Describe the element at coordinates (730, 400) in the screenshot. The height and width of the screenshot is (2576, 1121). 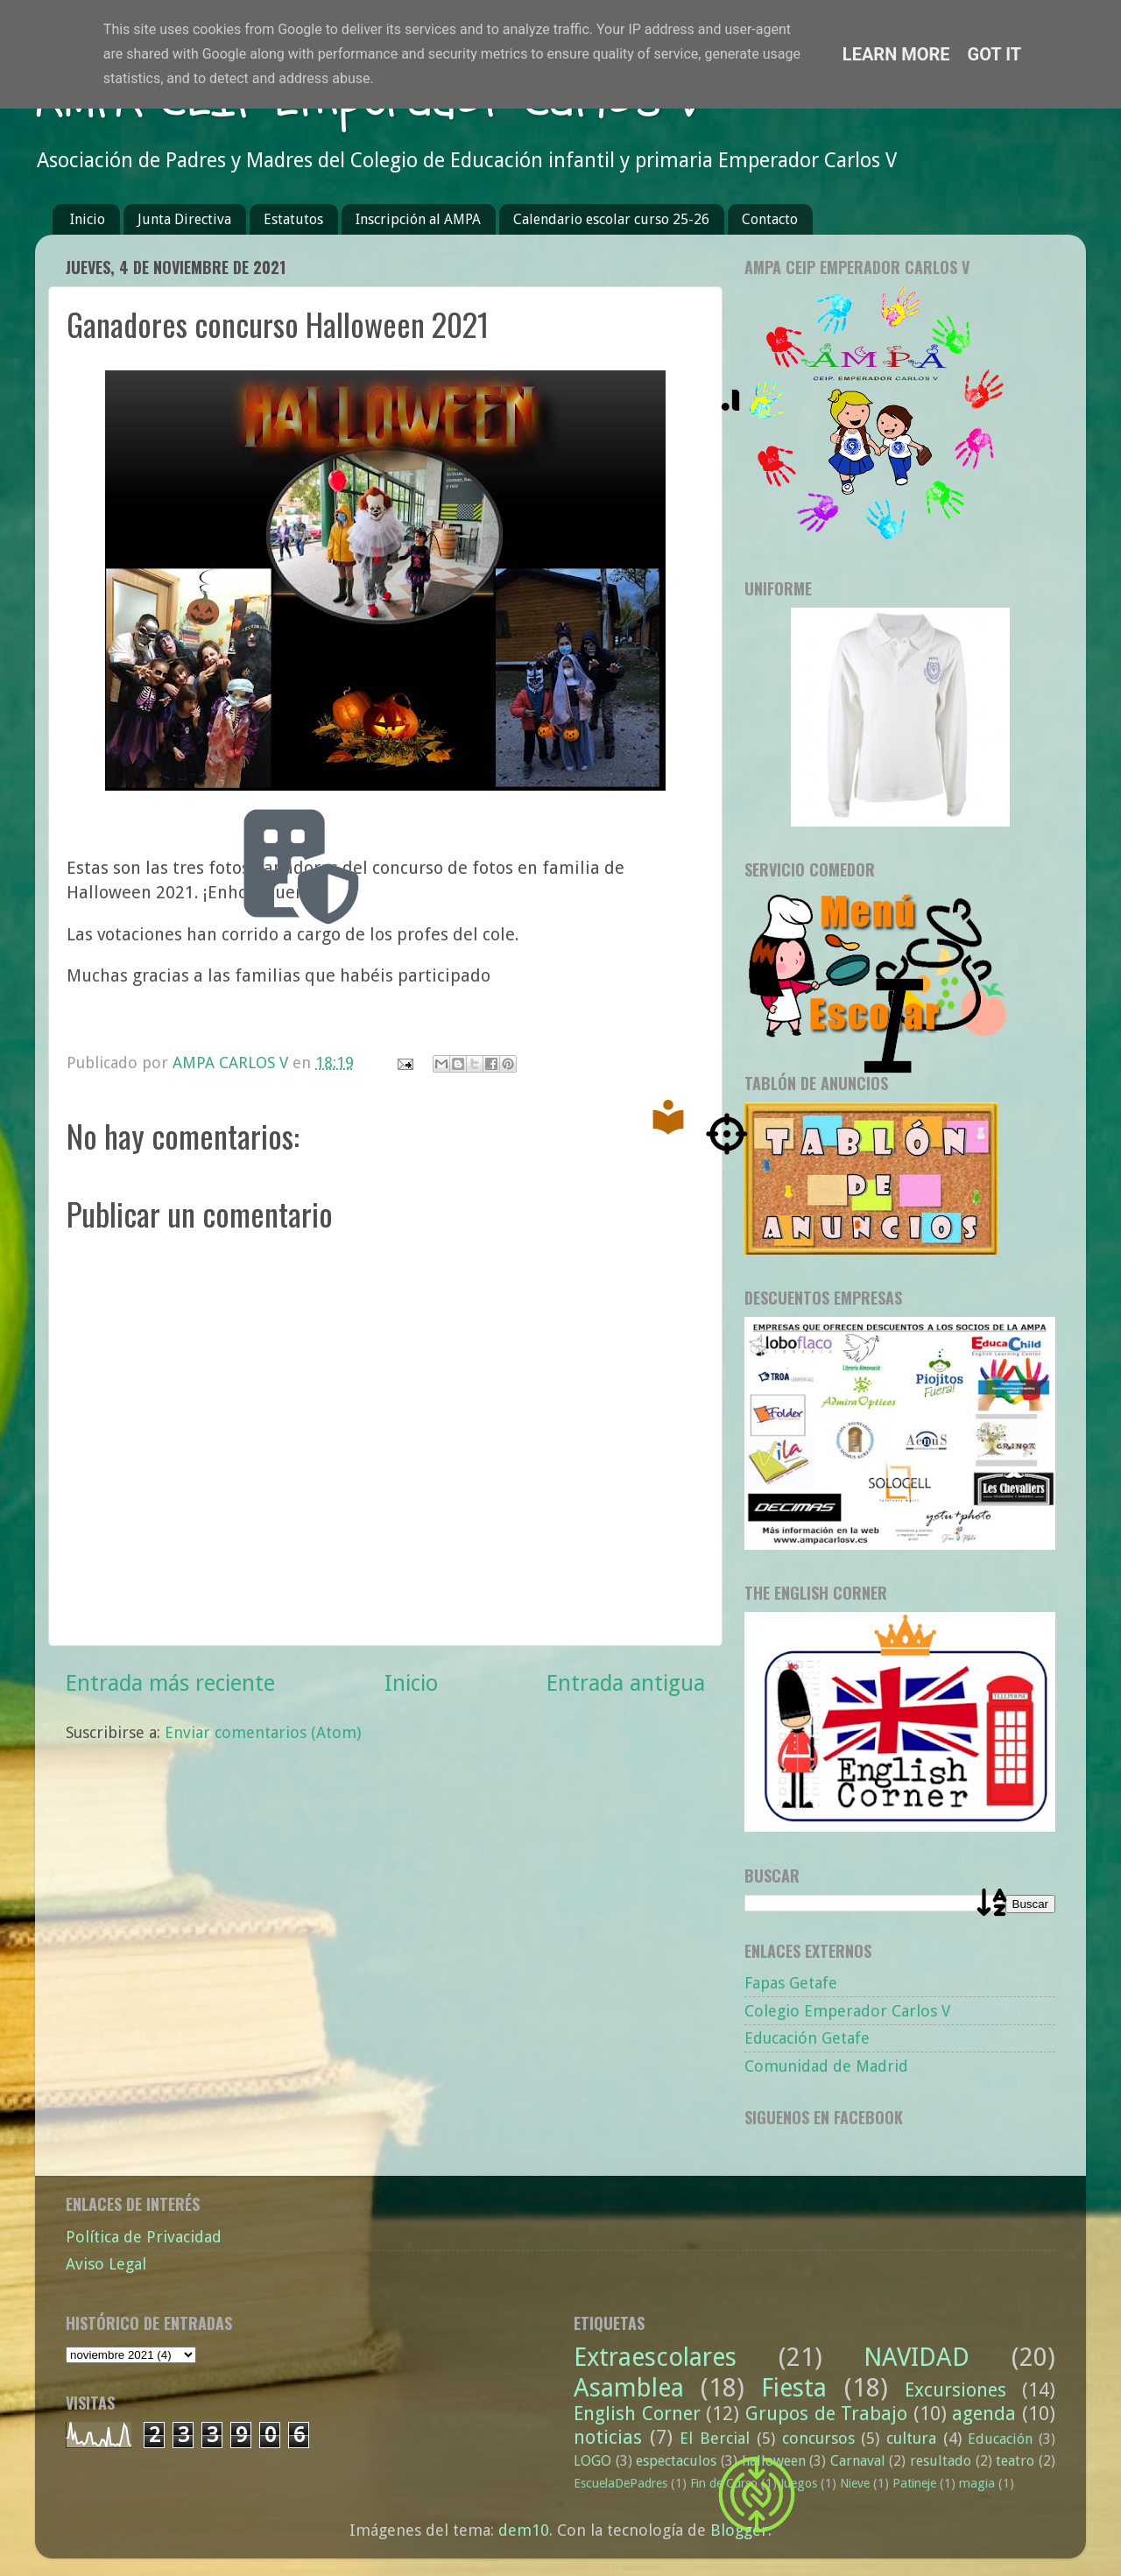
I see `visit dunked portfolio website` at that location.